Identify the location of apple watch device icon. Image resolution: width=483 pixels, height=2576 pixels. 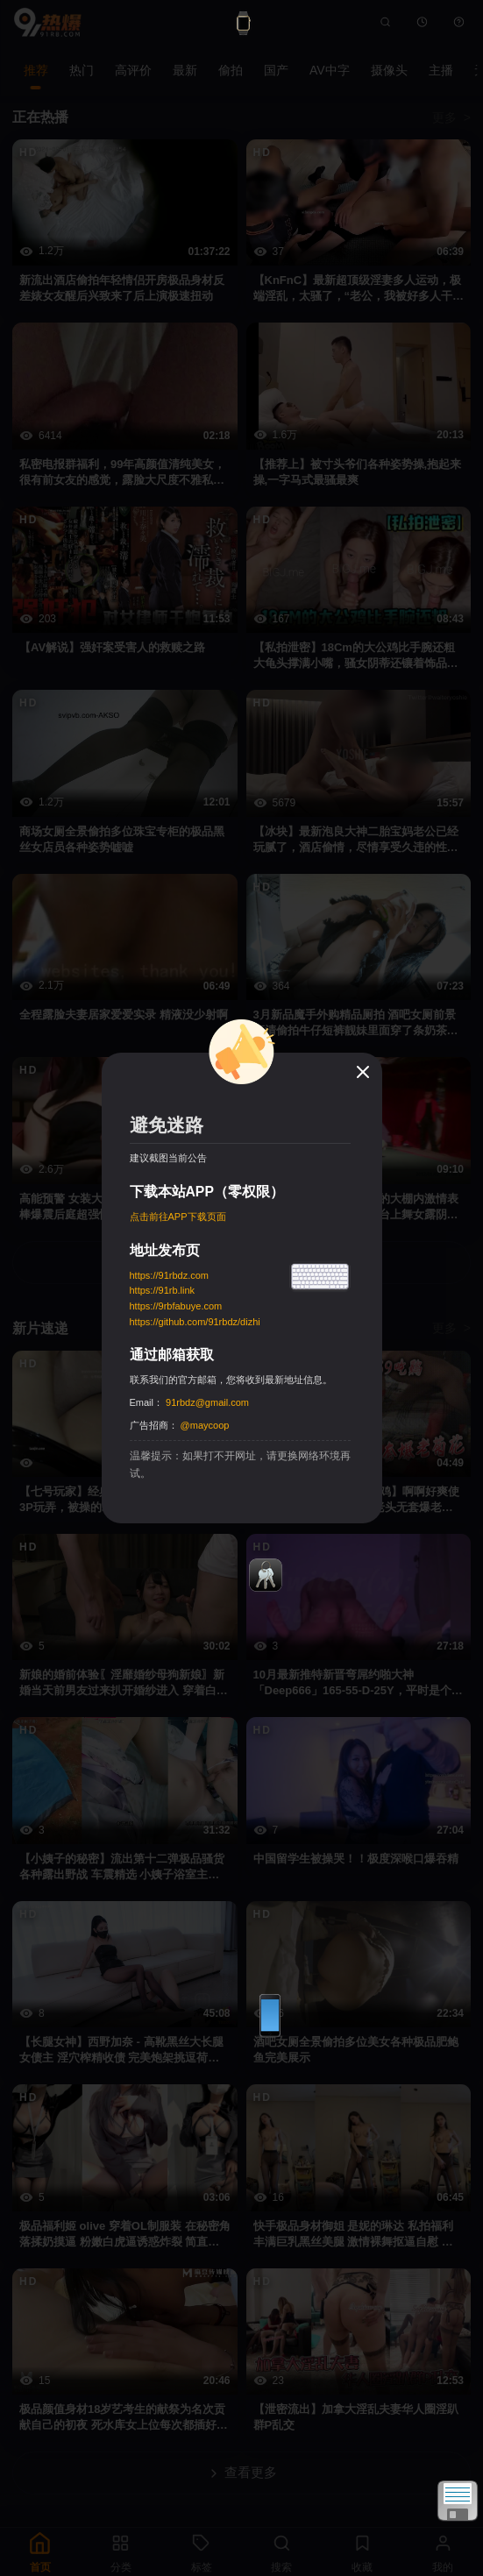
(243, 23).